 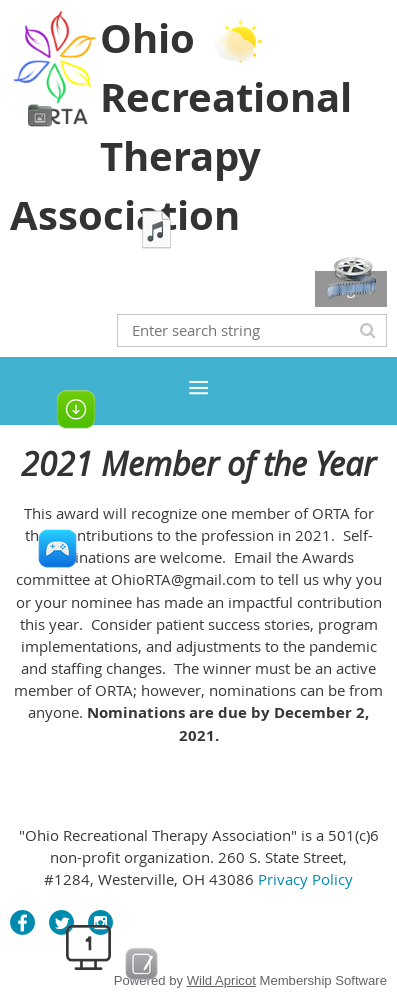 I want to click on open your pictures folder, so click(x=40, y=115).